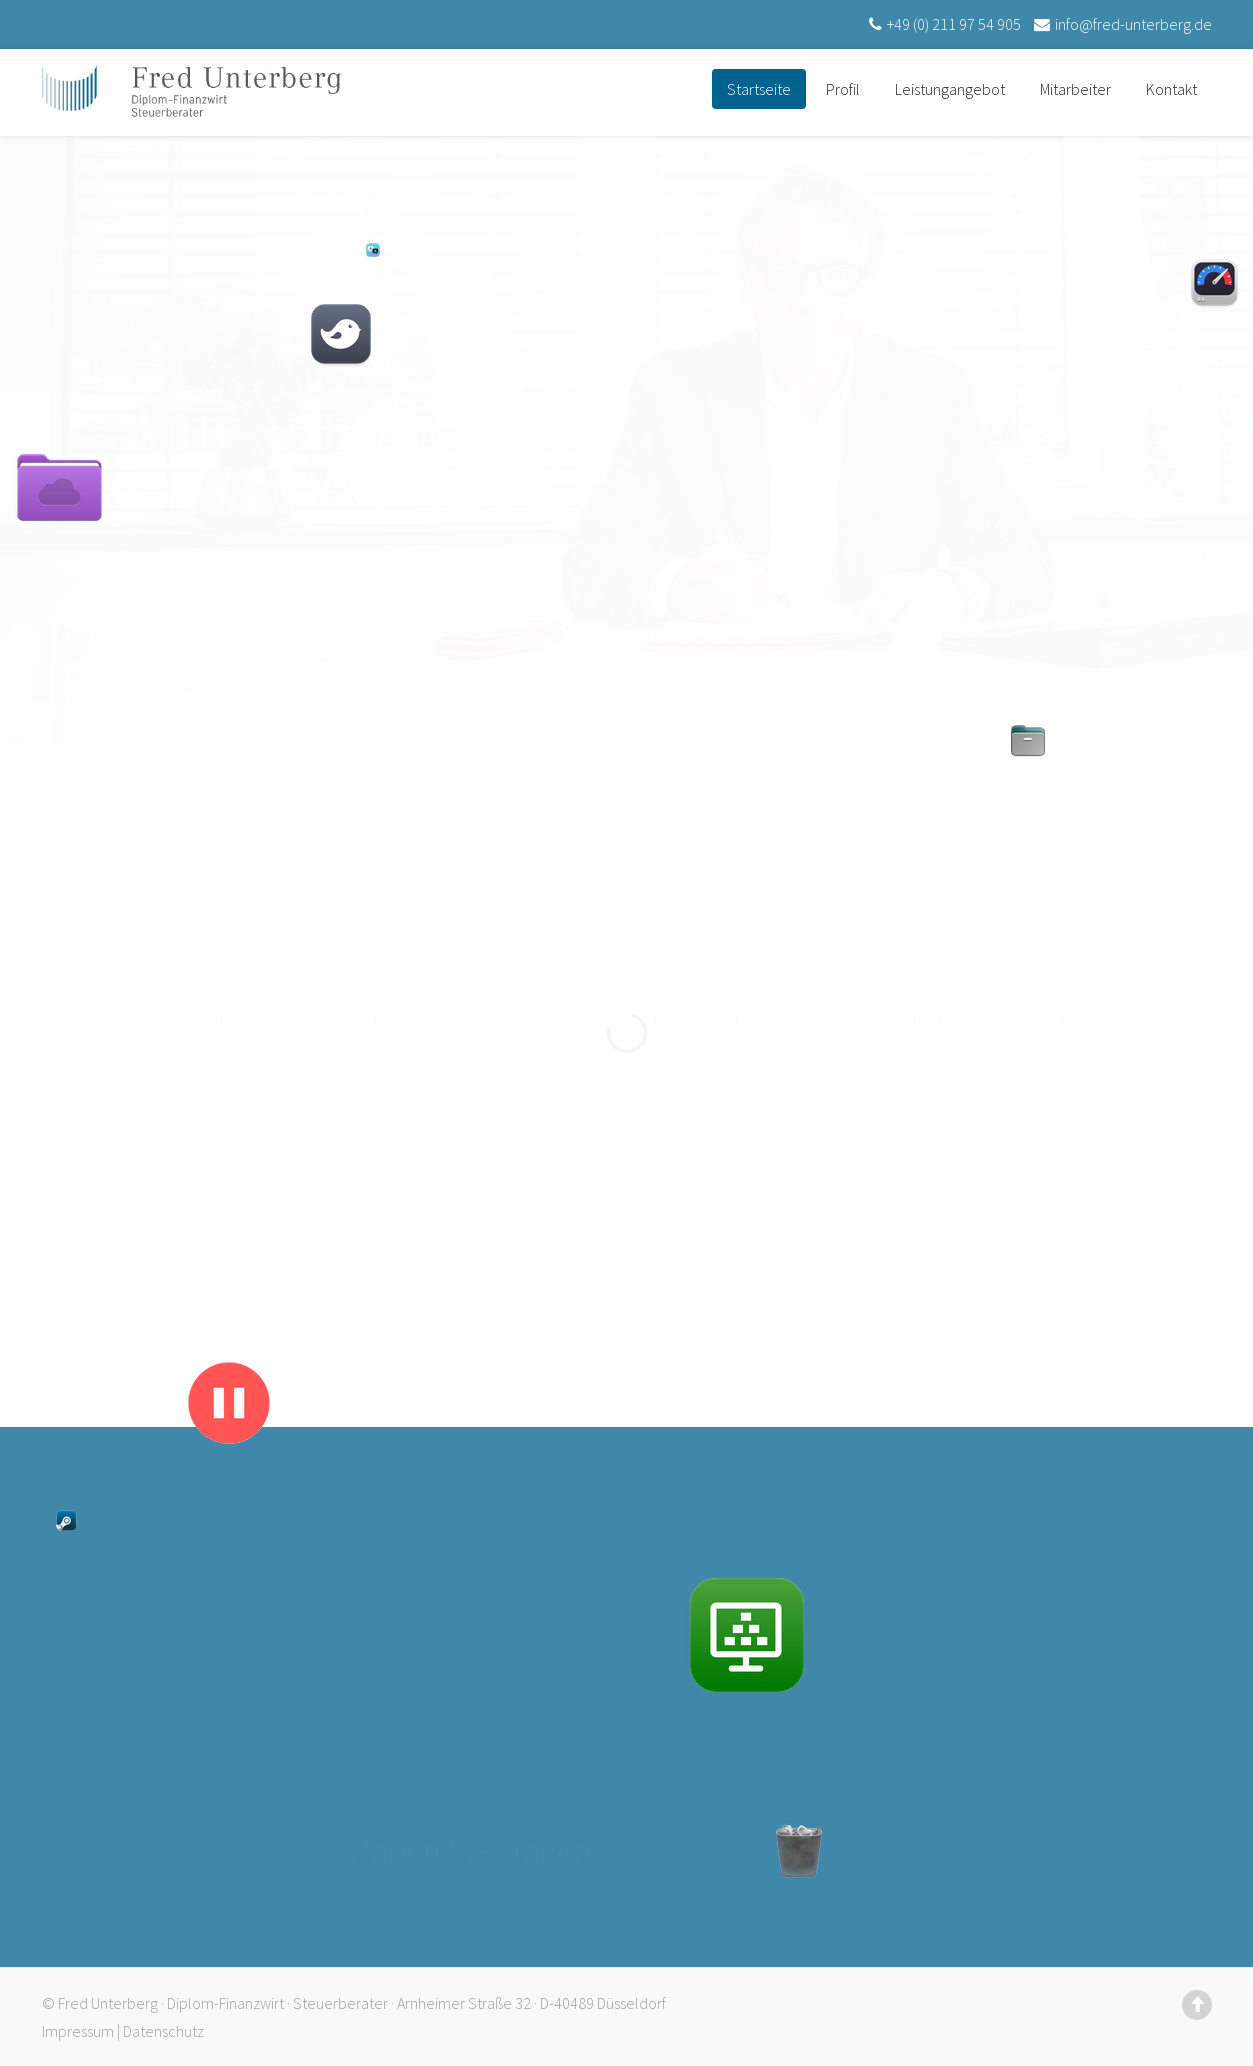 Image resolution: width=1253 pixels, height=2066 pixels. I want to click on open the translate app, so click(373, 250).